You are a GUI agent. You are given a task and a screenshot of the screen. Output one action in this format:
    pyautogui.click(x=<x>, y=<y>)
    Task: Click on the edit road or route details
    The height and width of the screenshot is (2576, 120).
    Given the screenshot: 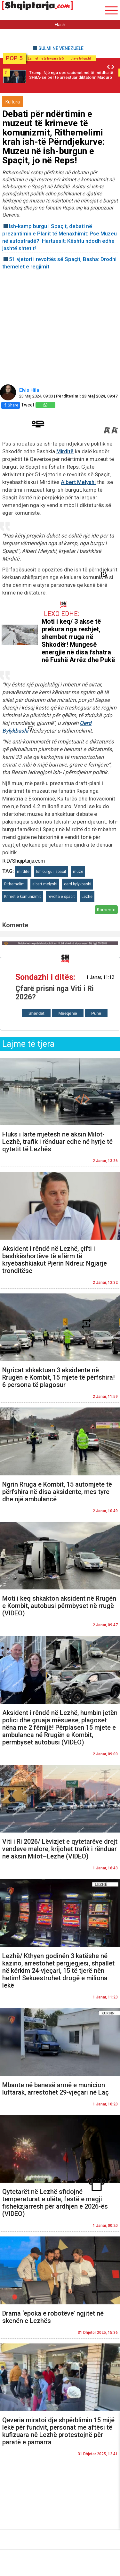 What is the action you would take?
    pyautogui.click(x=104, y=575)
    